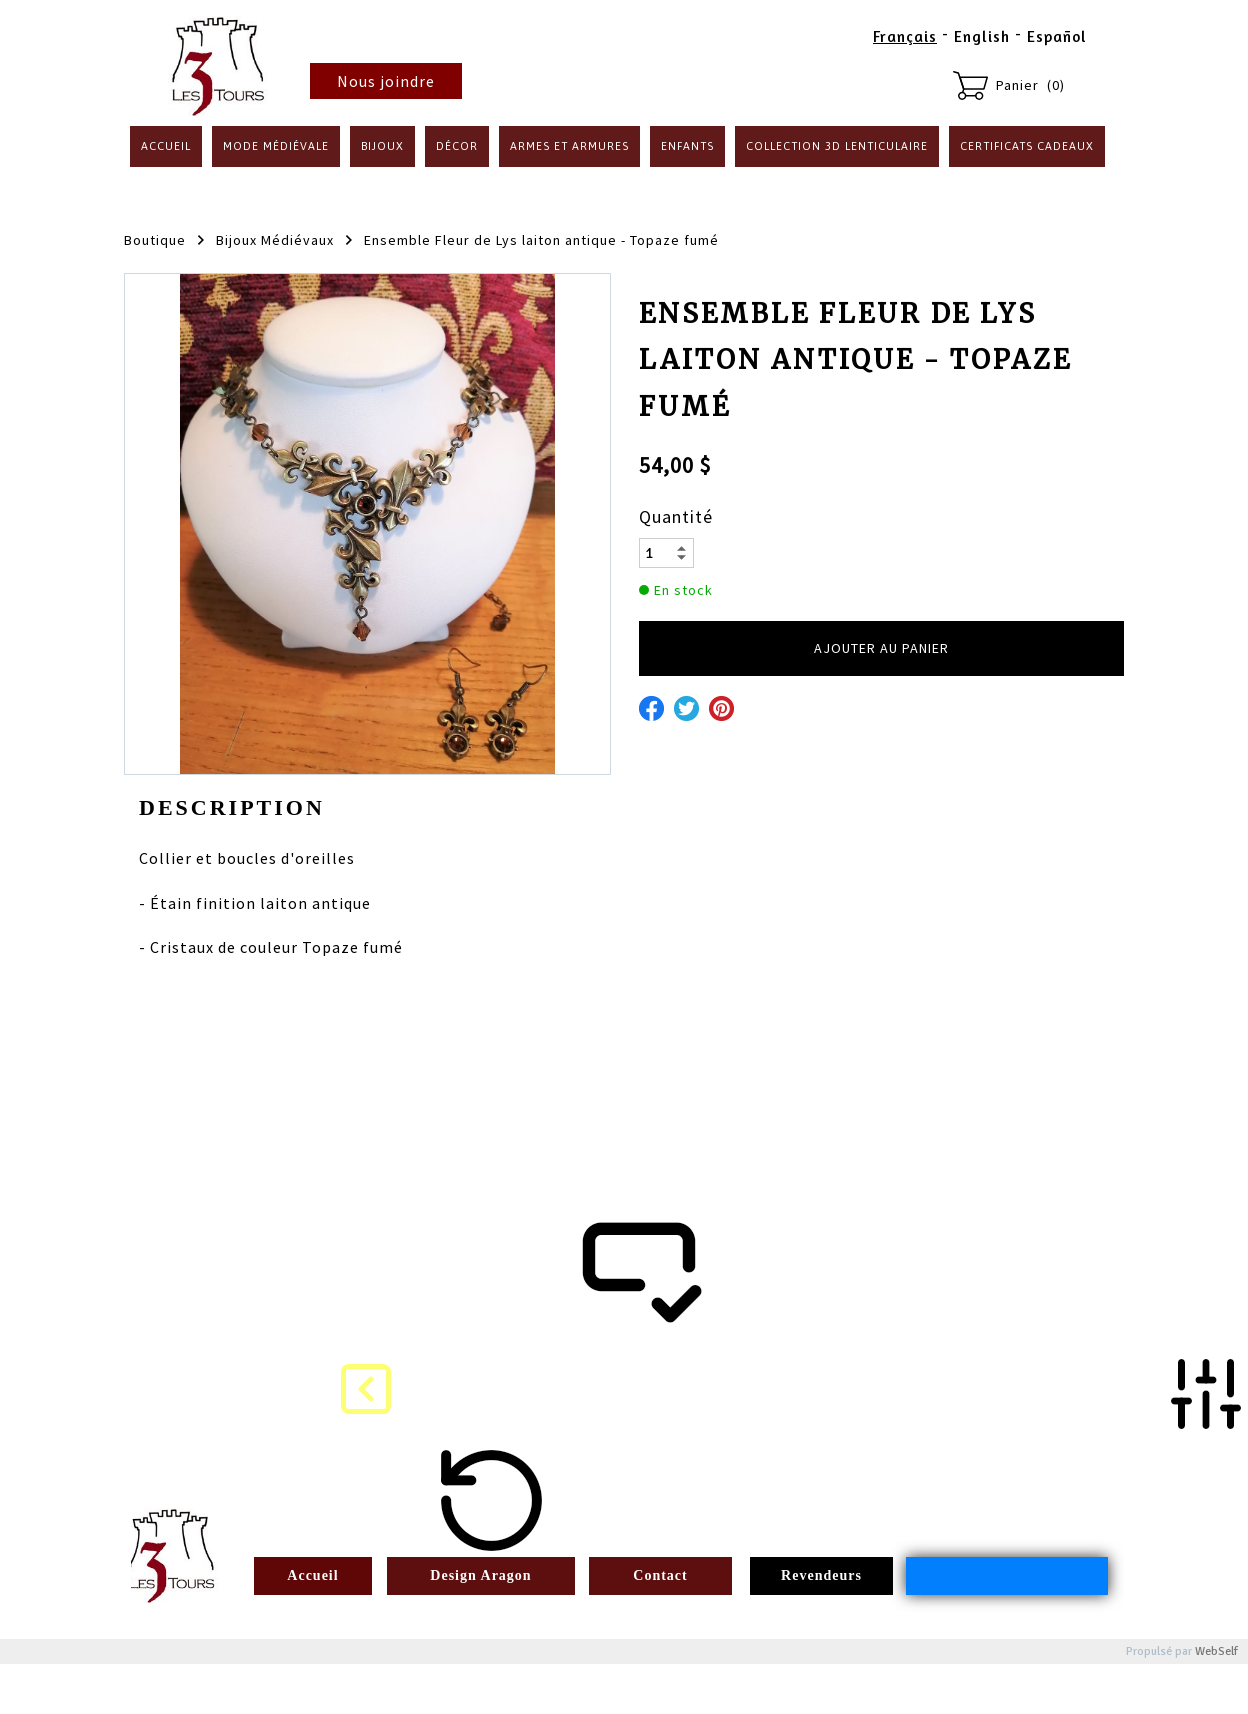 The width and height of the screenshot is (1248, 1714). What do you see at coordinates (639, 1260) in the screenshot?
I see `input field validated successfully` at bounding box center [639, 1260].